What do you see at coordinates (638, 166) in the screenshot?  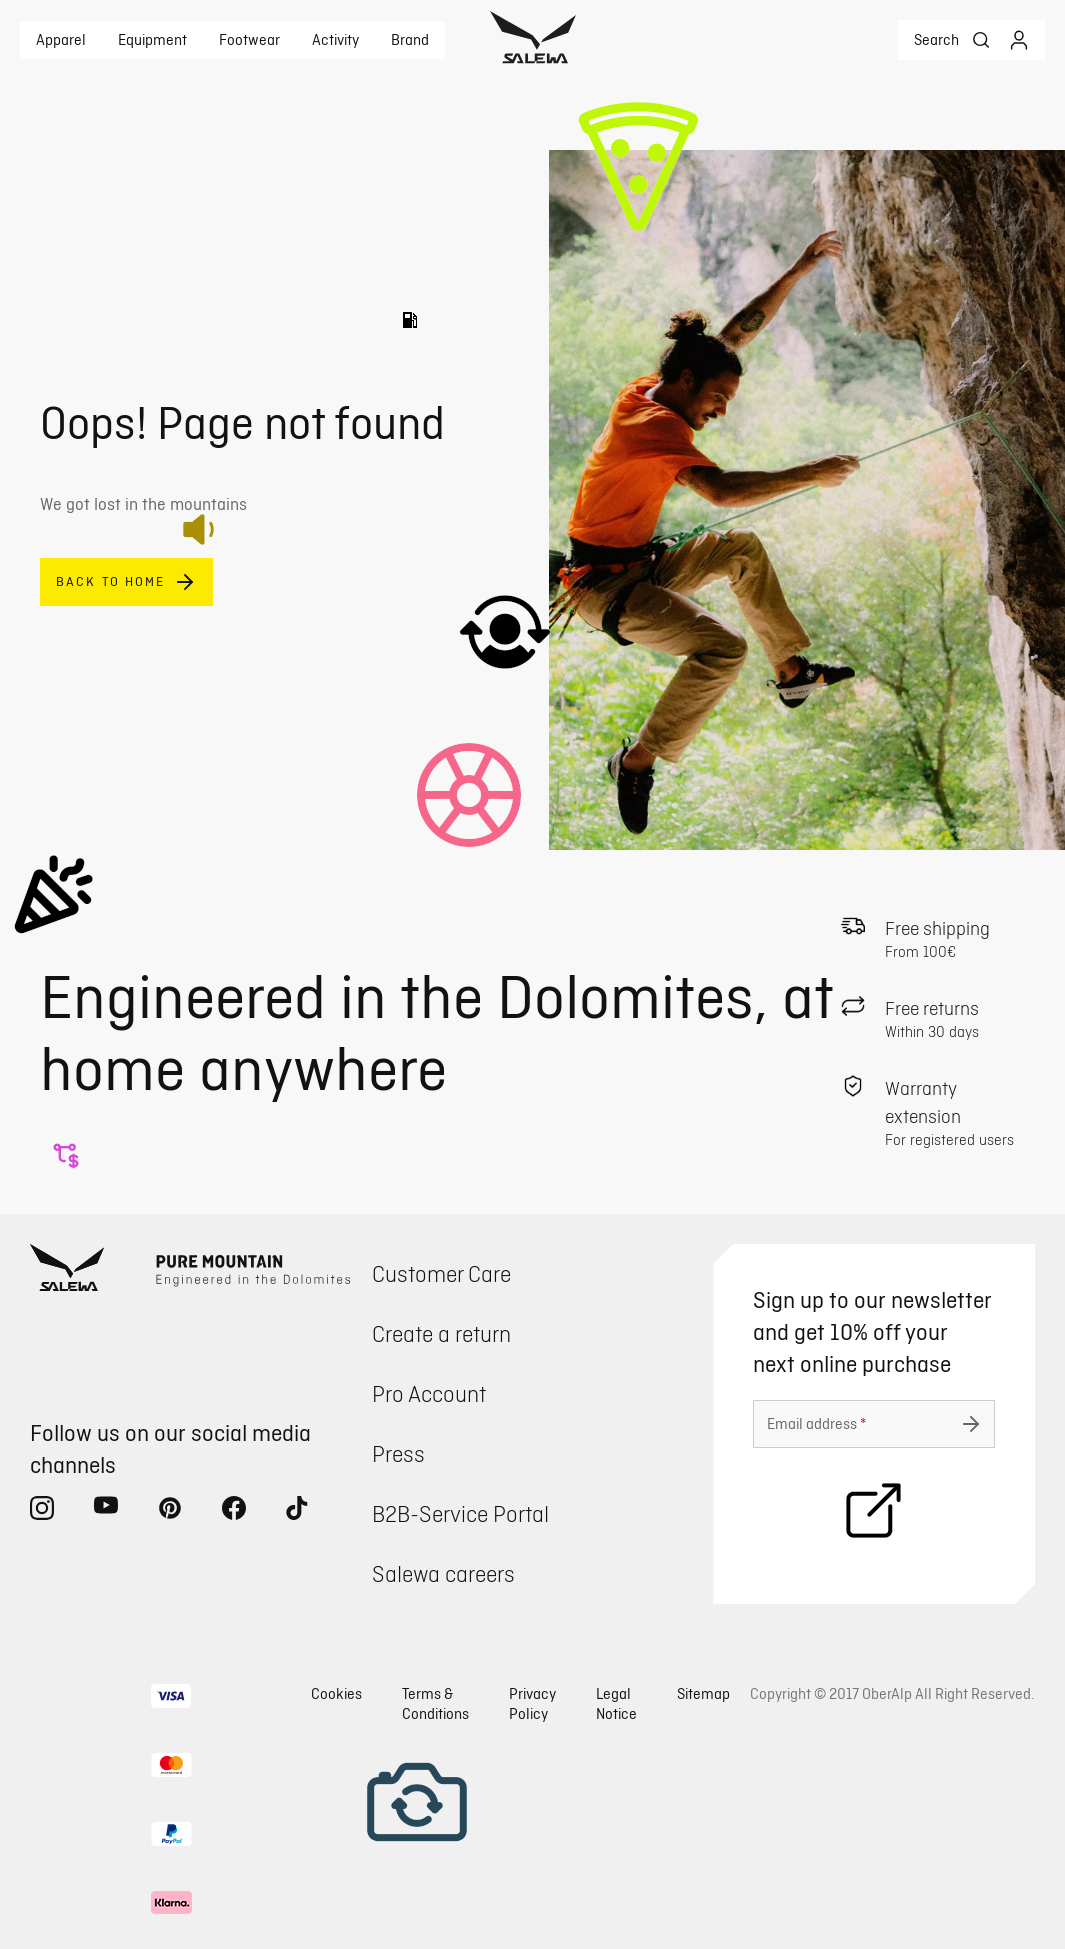 I see `browse food or restaurant options` at bounding box center [638, 166].